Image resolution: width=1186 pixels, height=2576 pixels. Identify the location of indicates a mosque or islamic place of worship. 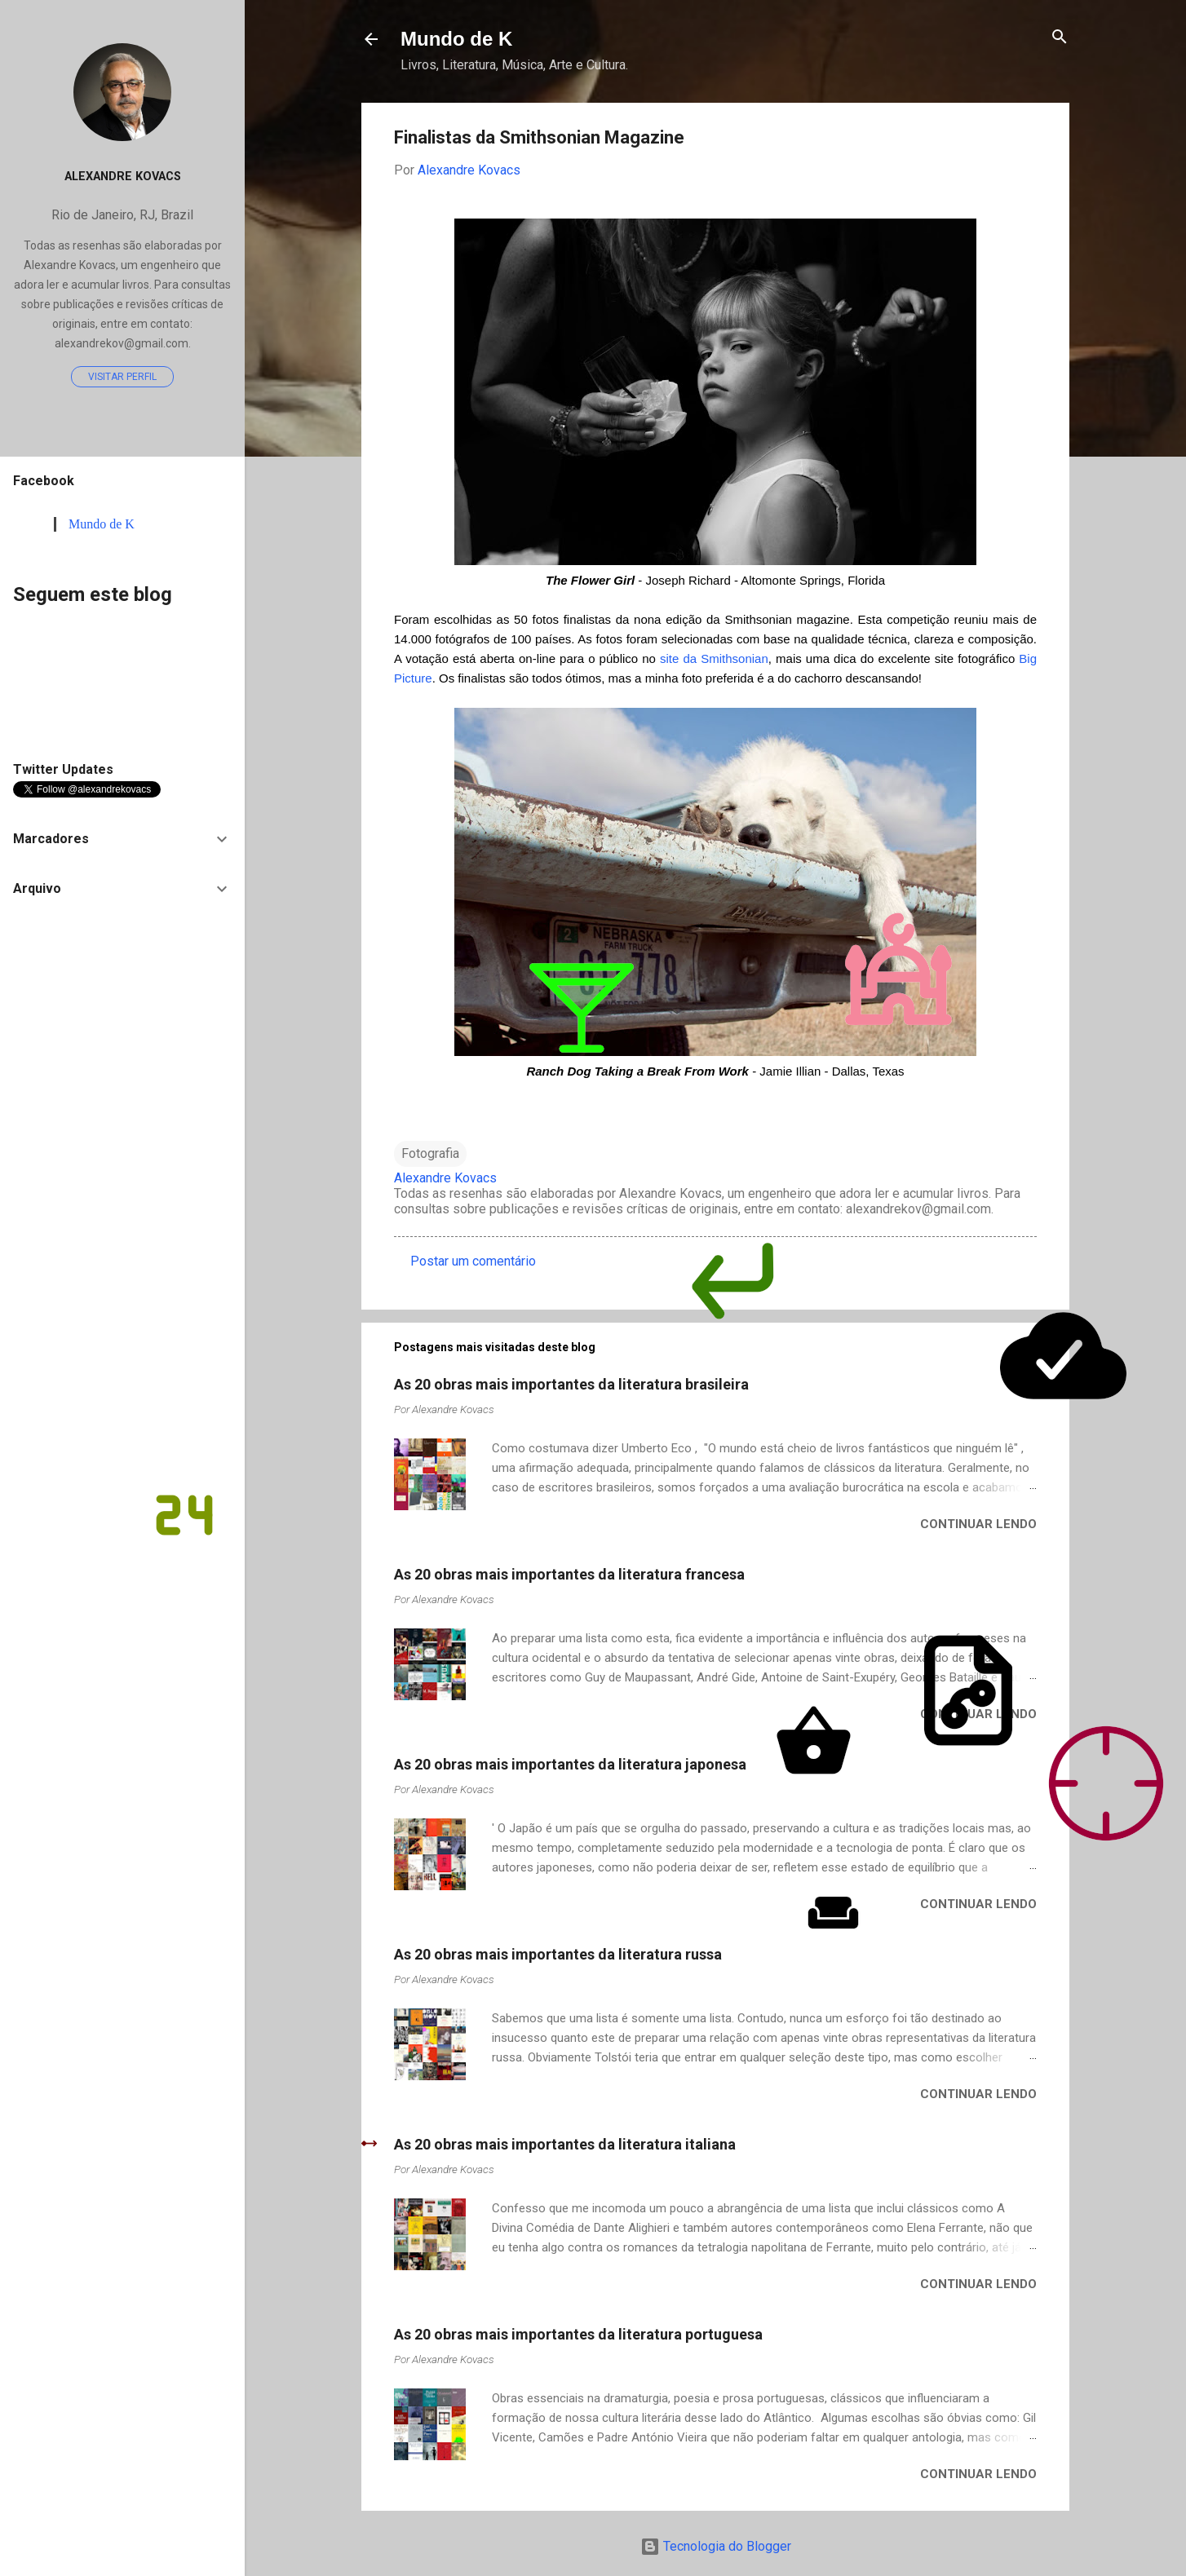
(898, 971).